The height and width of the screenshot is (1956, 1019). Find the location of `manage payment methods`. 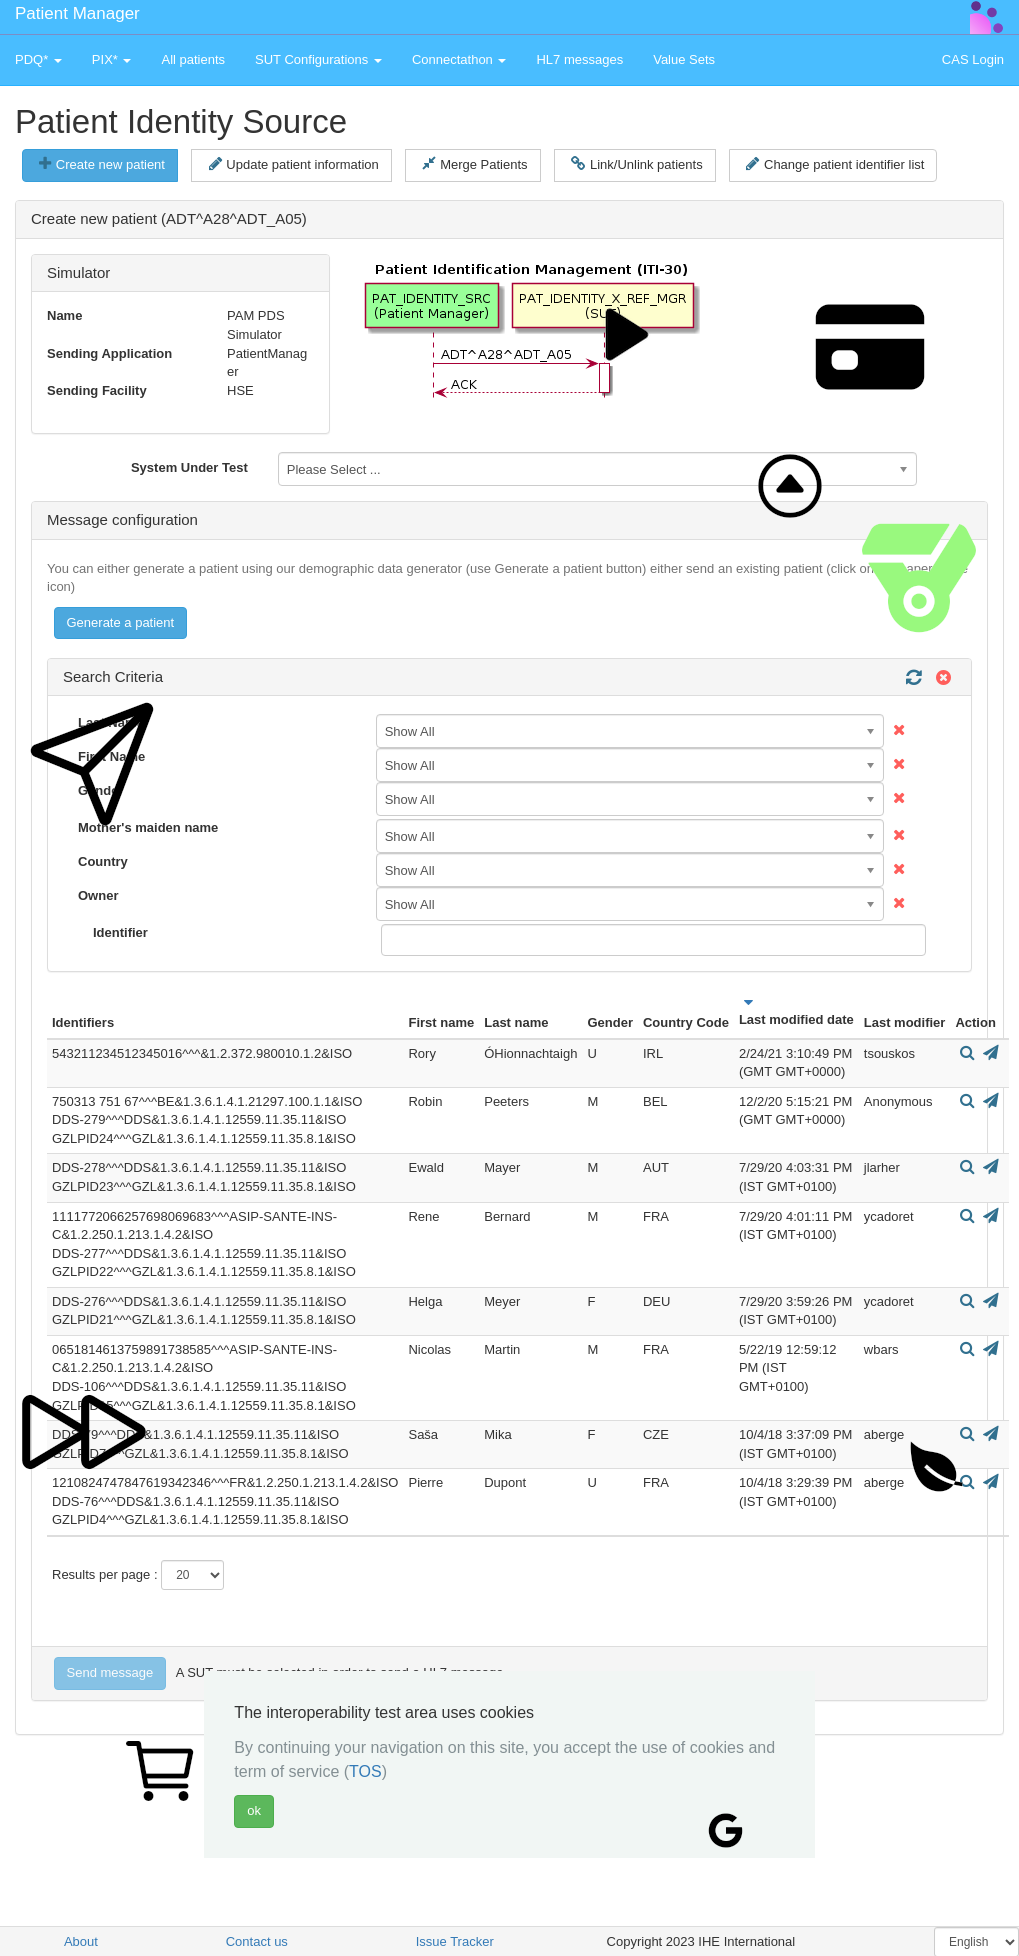

manage payment methods is located at coordinates (870, 347).